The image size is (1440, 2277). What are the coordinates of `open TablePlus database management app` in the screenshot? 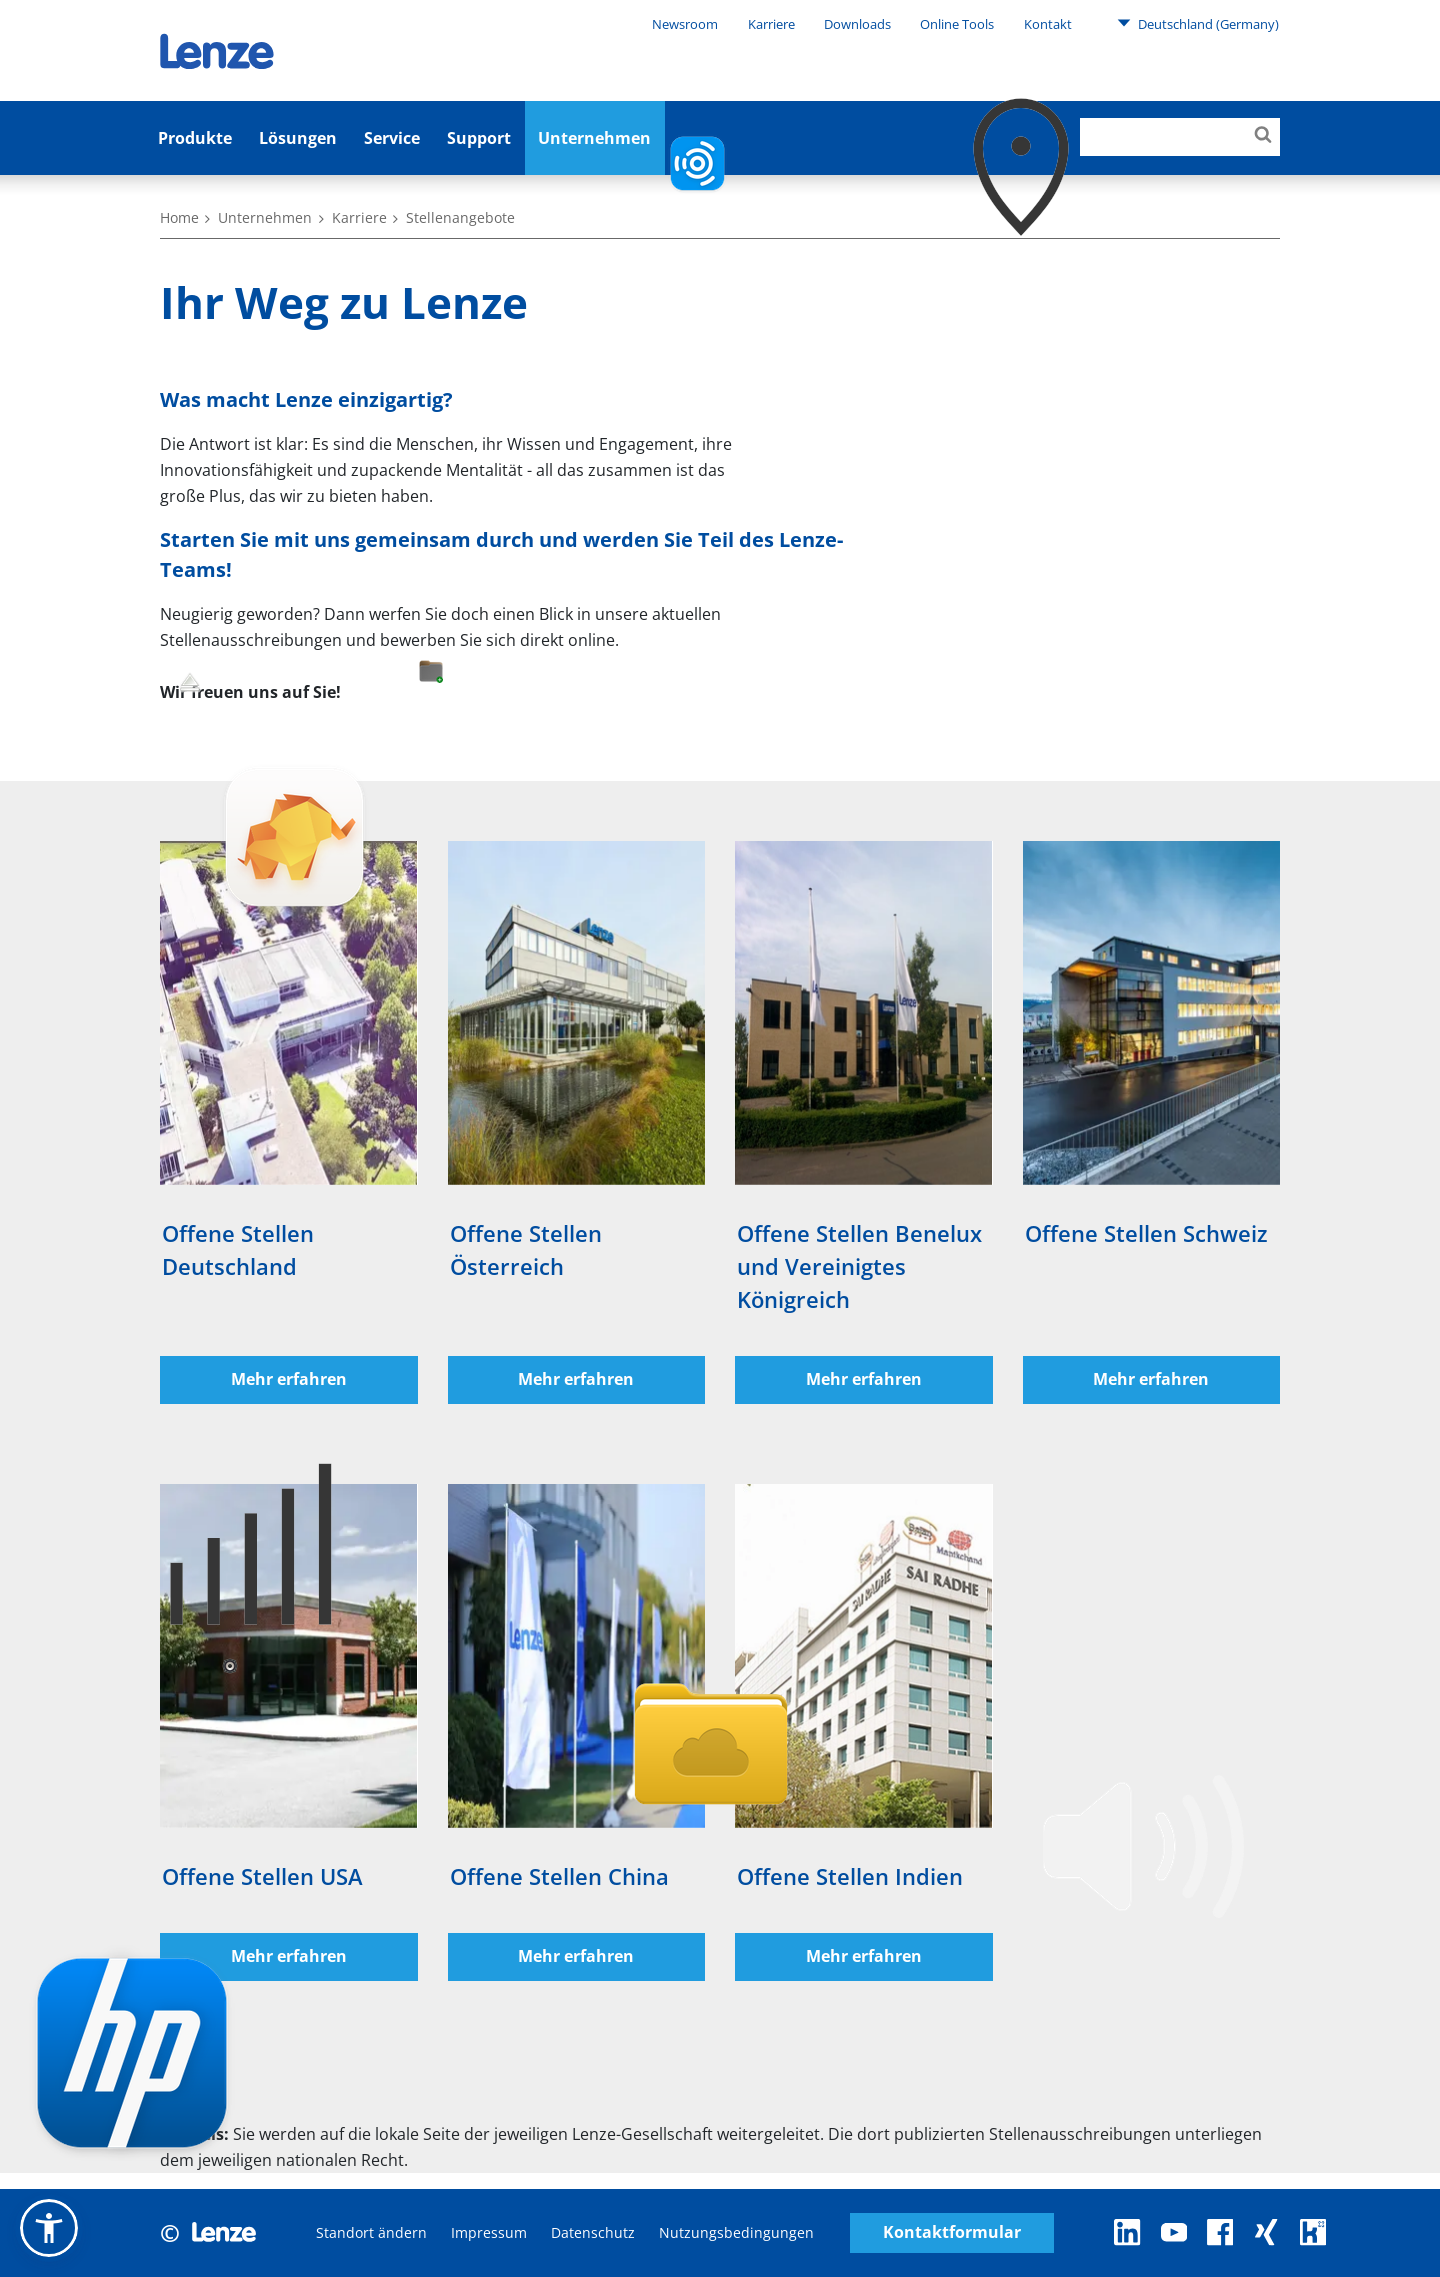 It's located at (294, 837).